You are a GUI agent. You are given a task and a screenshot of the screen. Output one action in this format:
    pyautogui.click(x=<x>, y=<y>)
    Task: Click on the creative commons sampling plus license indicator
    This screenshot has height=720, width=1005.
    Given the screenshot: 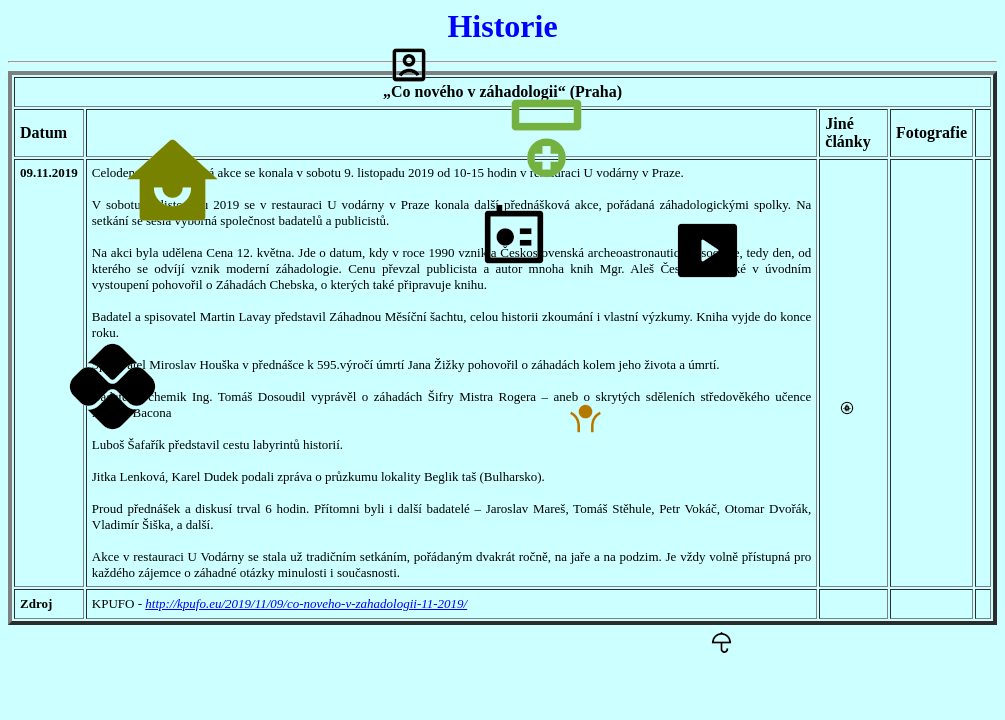 What is the action you would take?
    pyautogui.click(x=847, y=408)
    